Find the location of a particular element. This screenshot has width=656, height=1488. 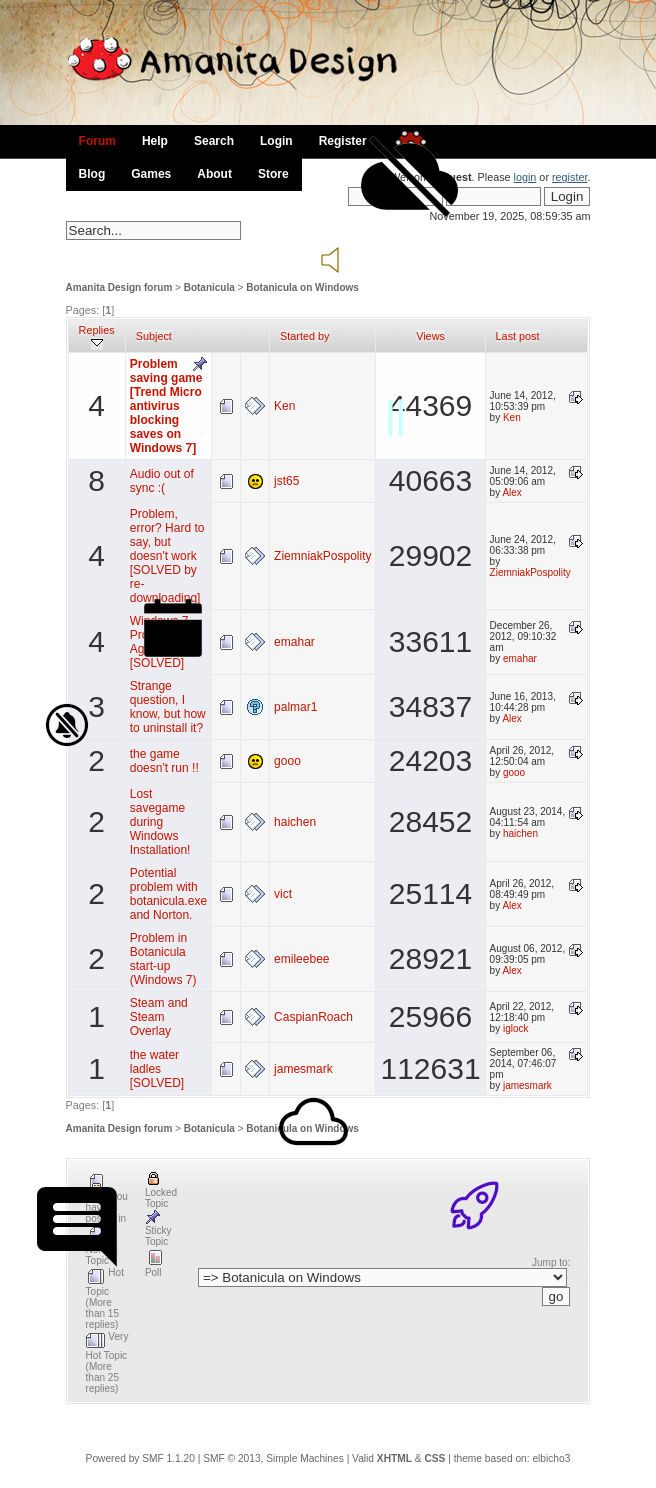

mute notifications is located at coordinates (67, 725).